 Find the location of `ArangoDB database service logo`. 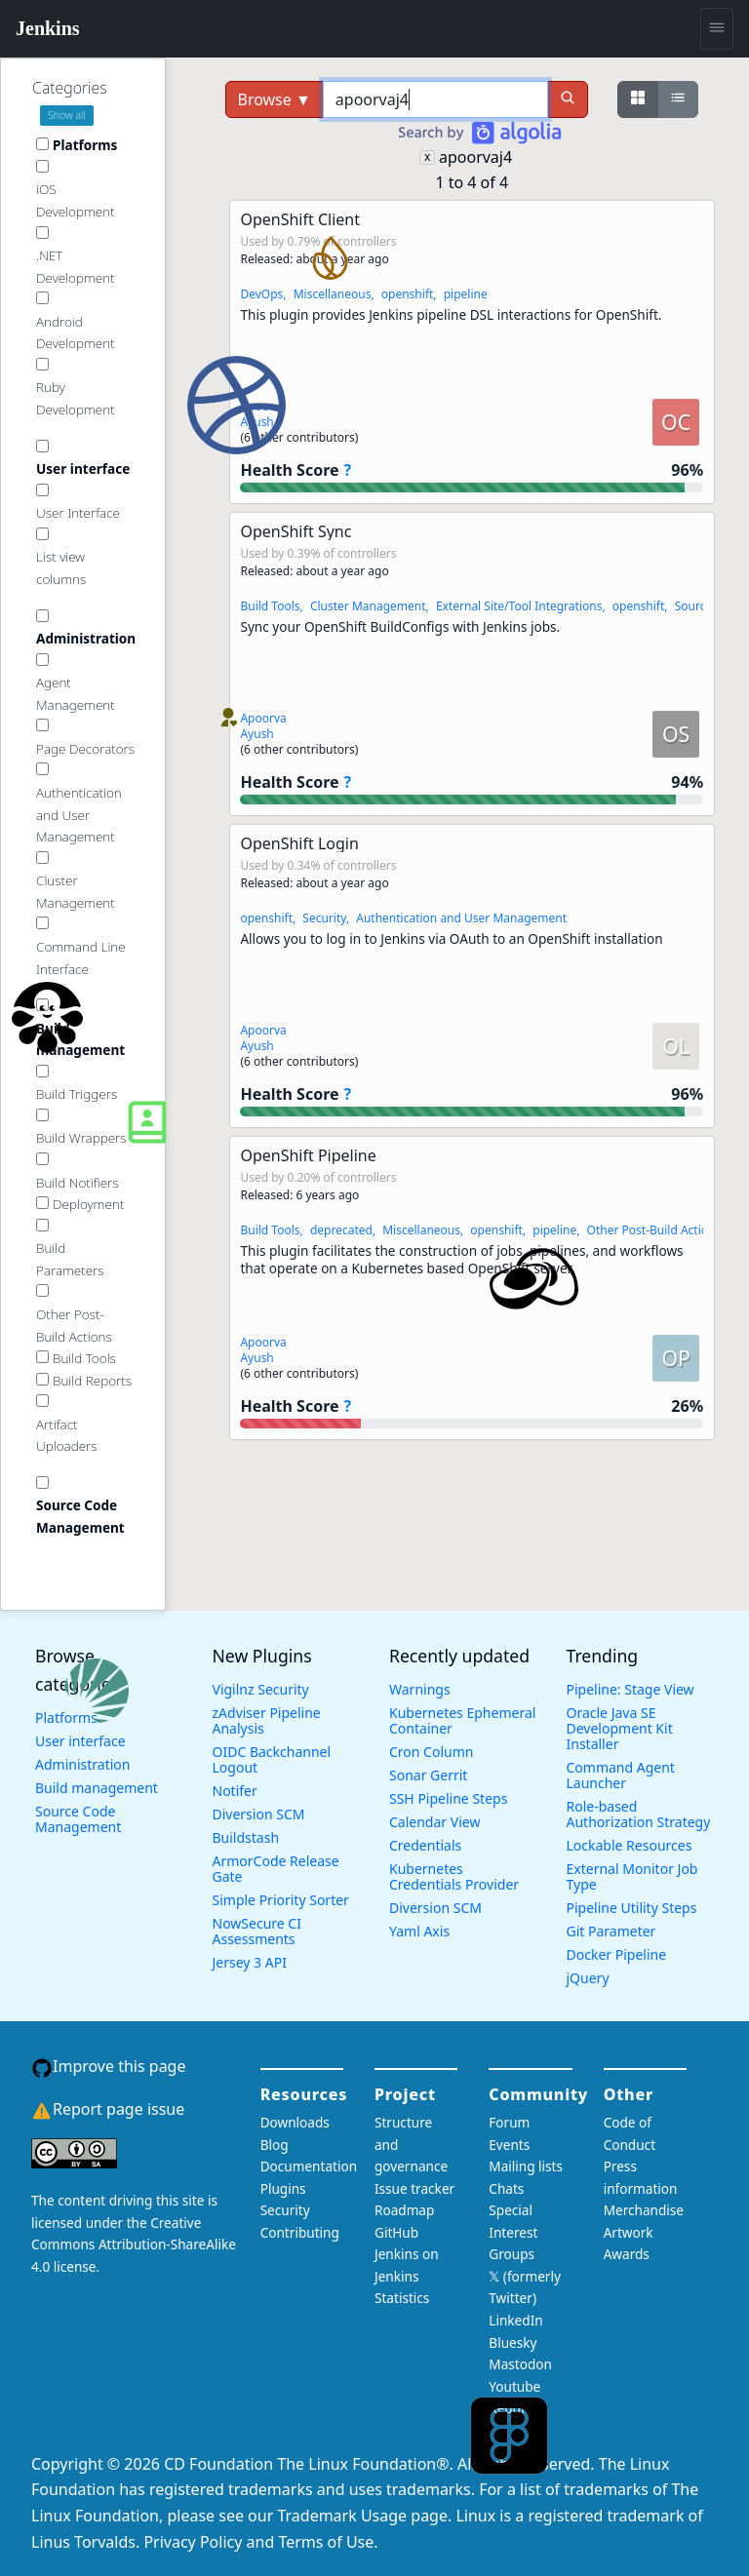

ArangoDB database service logo is located at coordinates (533, 1278).